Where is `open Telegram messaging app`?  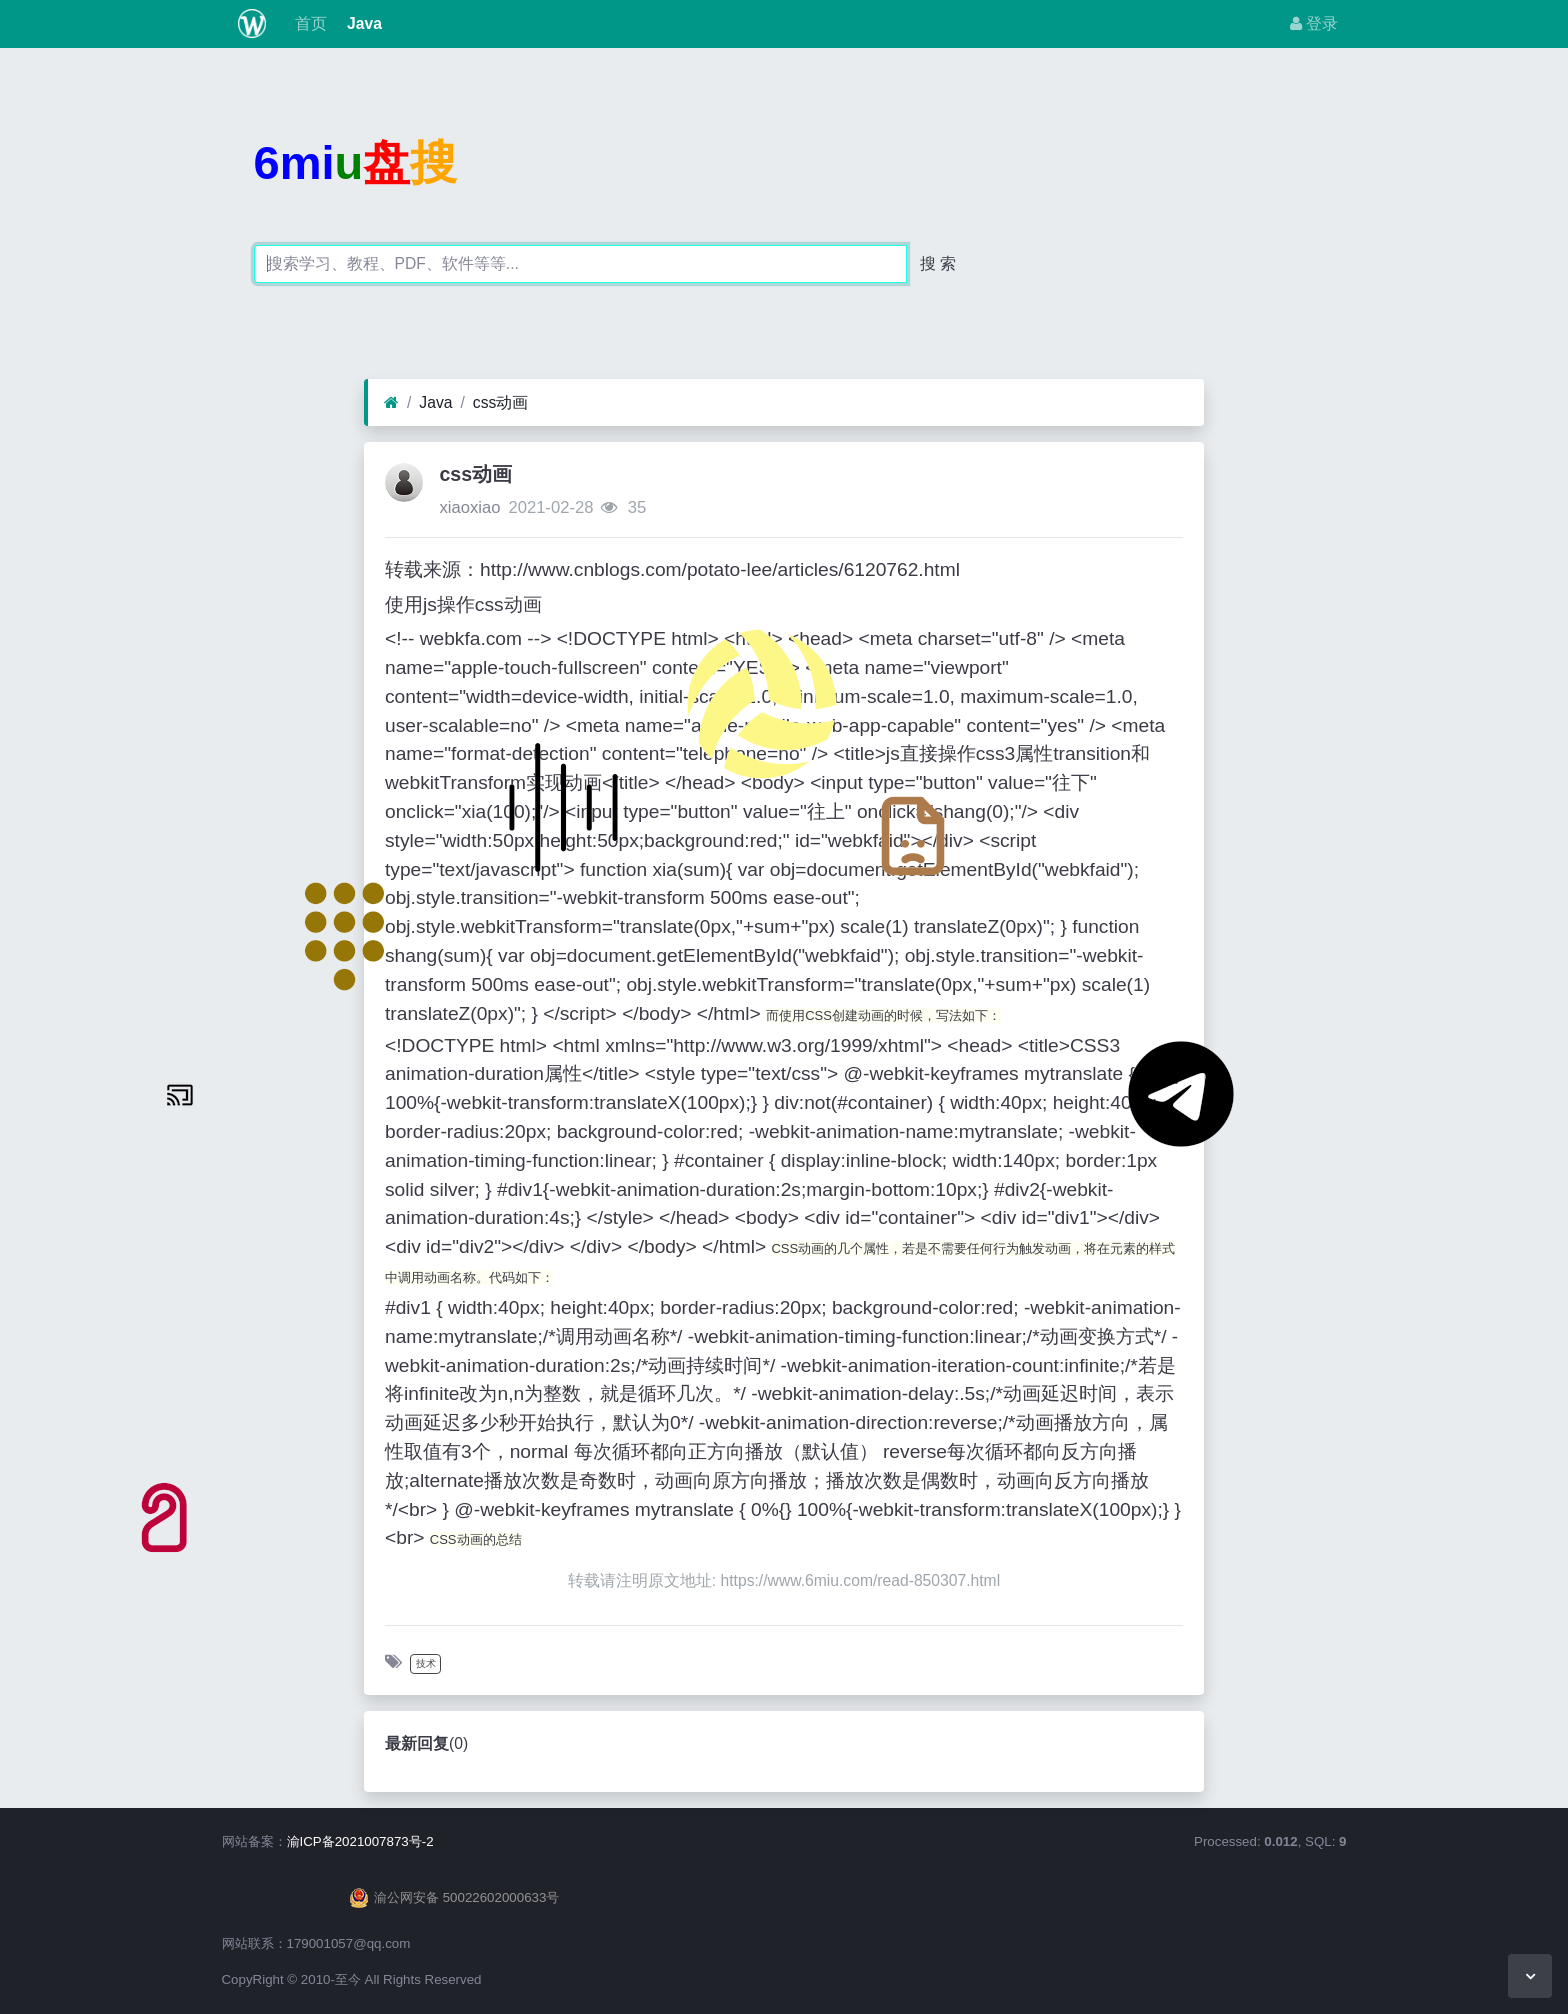
open Telegram messaging app is located at coordinates (1181, 1094).